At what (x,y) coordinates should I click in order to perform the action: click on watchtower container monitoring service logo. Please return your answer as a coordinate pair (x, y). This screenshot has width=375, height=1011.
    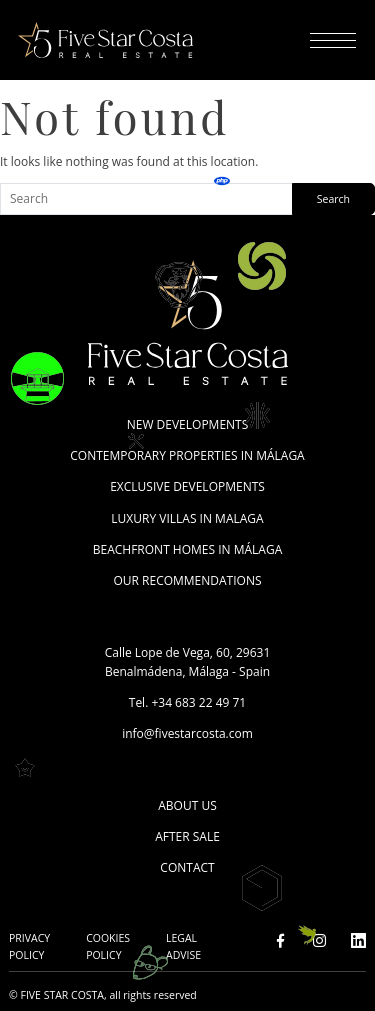
    Looking at the image, I should click on (37, 378).